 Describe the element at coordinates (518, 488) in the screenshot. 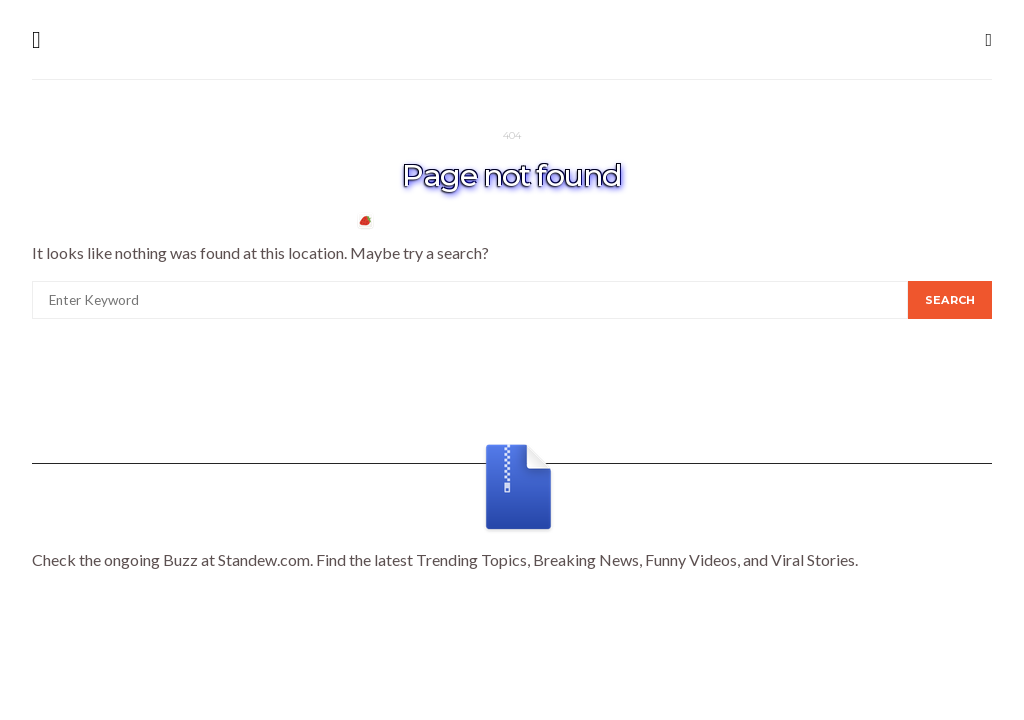

I see `an ACE compressed archive file` at that location.